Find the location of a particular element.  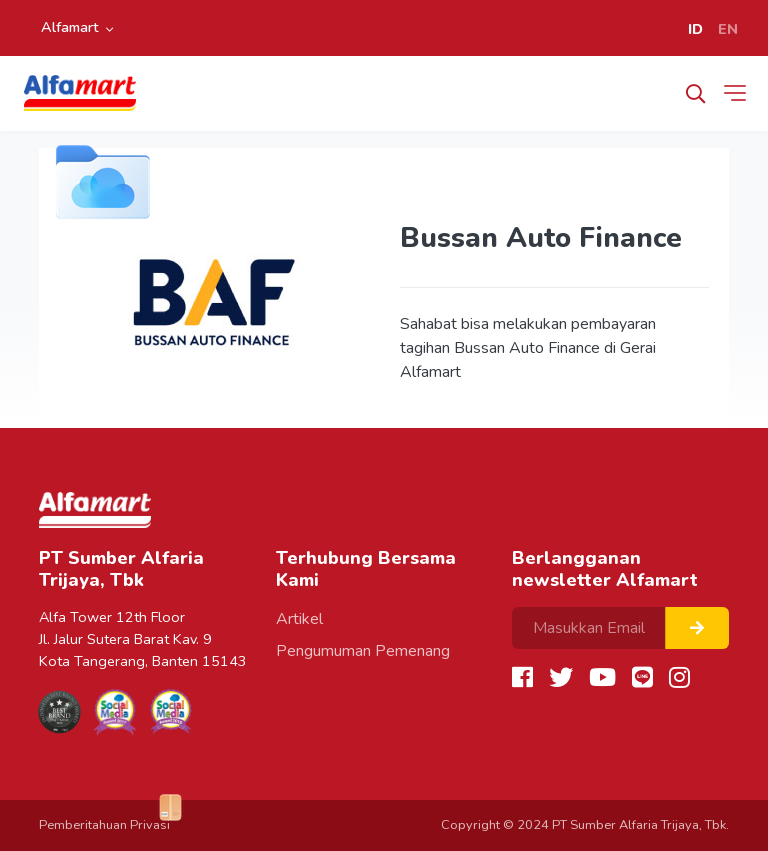

open iCloud Drive folder is located at coordinates (102, 184).